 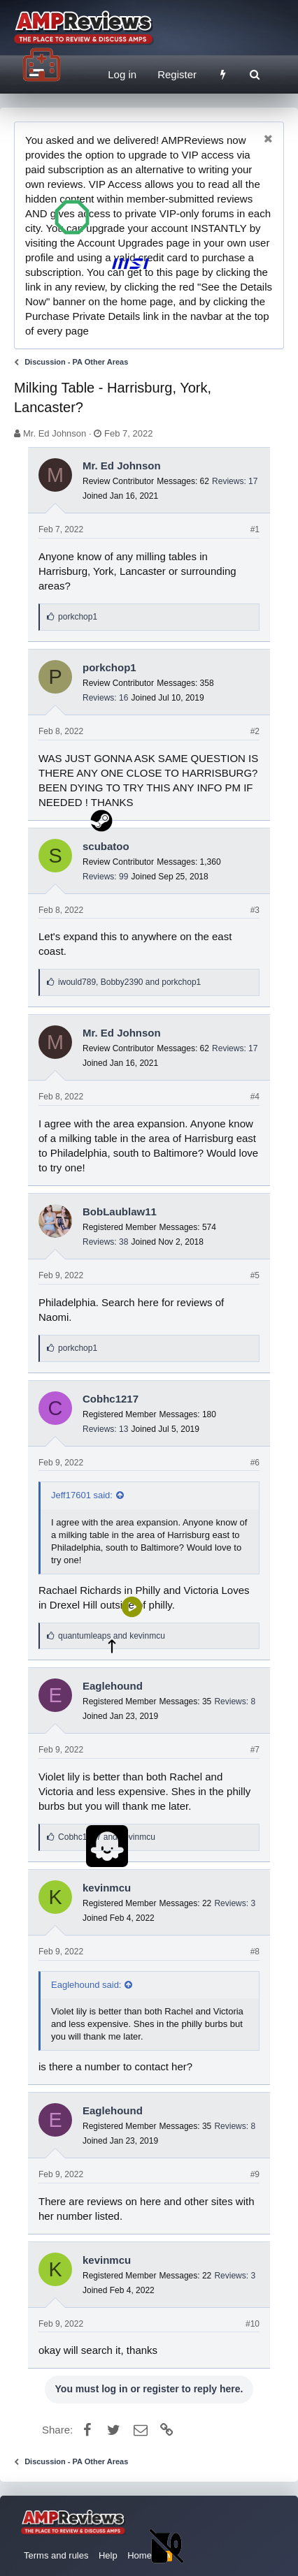 I want to click on open the coze app, so click(x=107, y=1846).